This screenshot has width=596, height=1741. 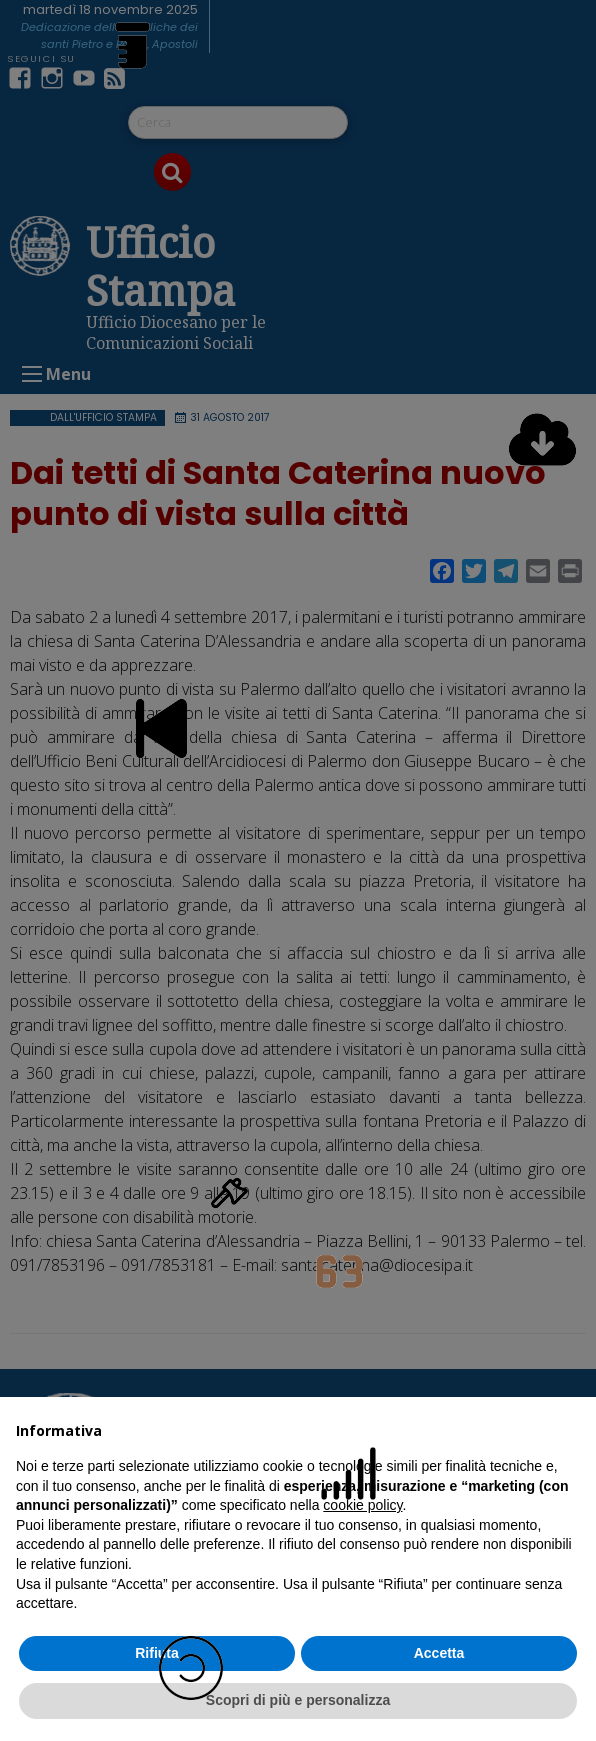 What do you see at coordinates (229, 1194) in the screenshot?
I see `access crafting or building tools` at bounding box center [229, 1194].